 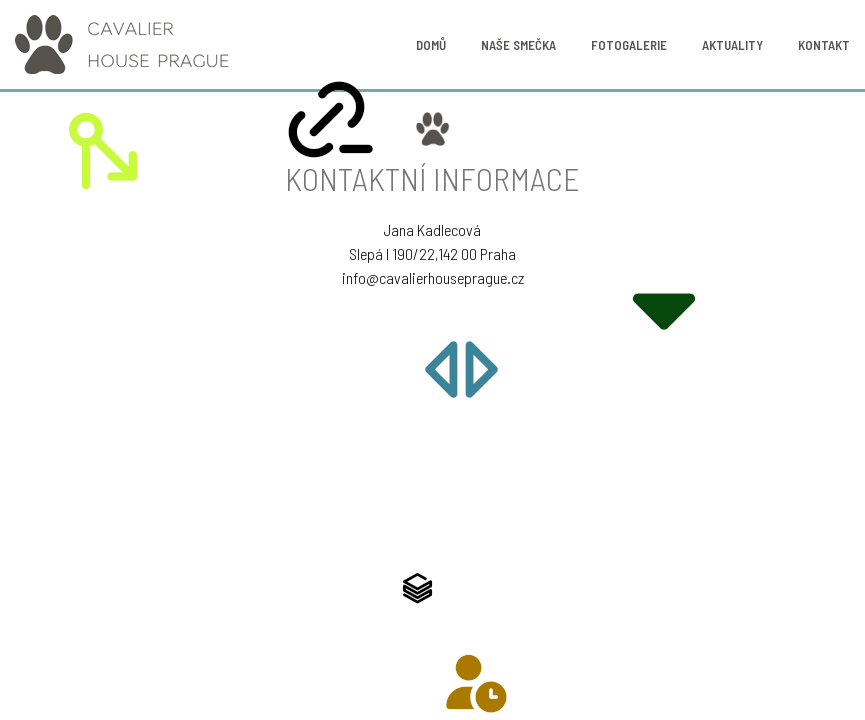 I want to click on take the first right exit at the roundabout, so click(x=103, y=151).